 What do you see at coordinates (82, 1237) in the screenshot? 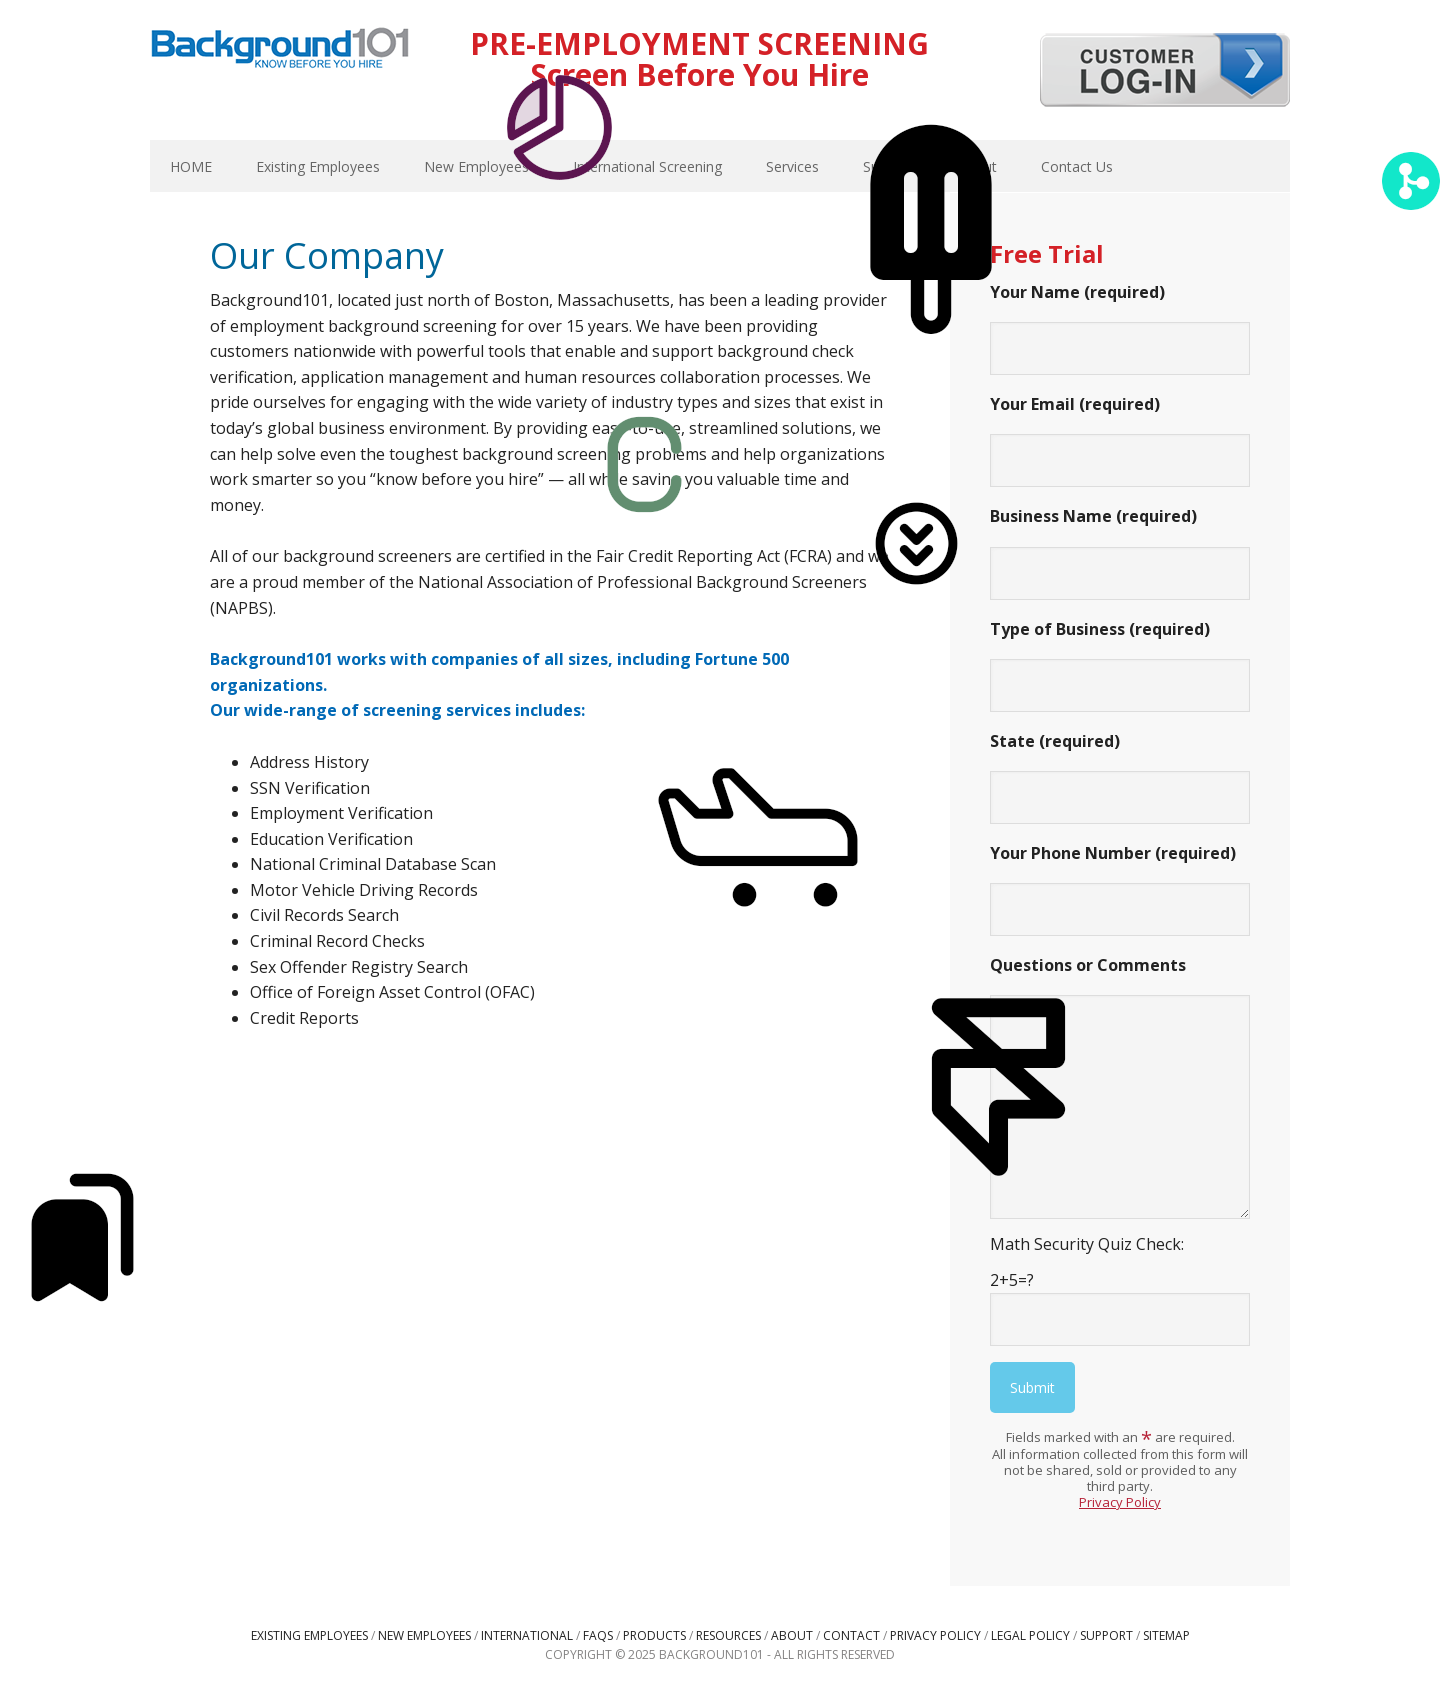
I see `view your saved bookmarks` at bounding box center [82, 1237].